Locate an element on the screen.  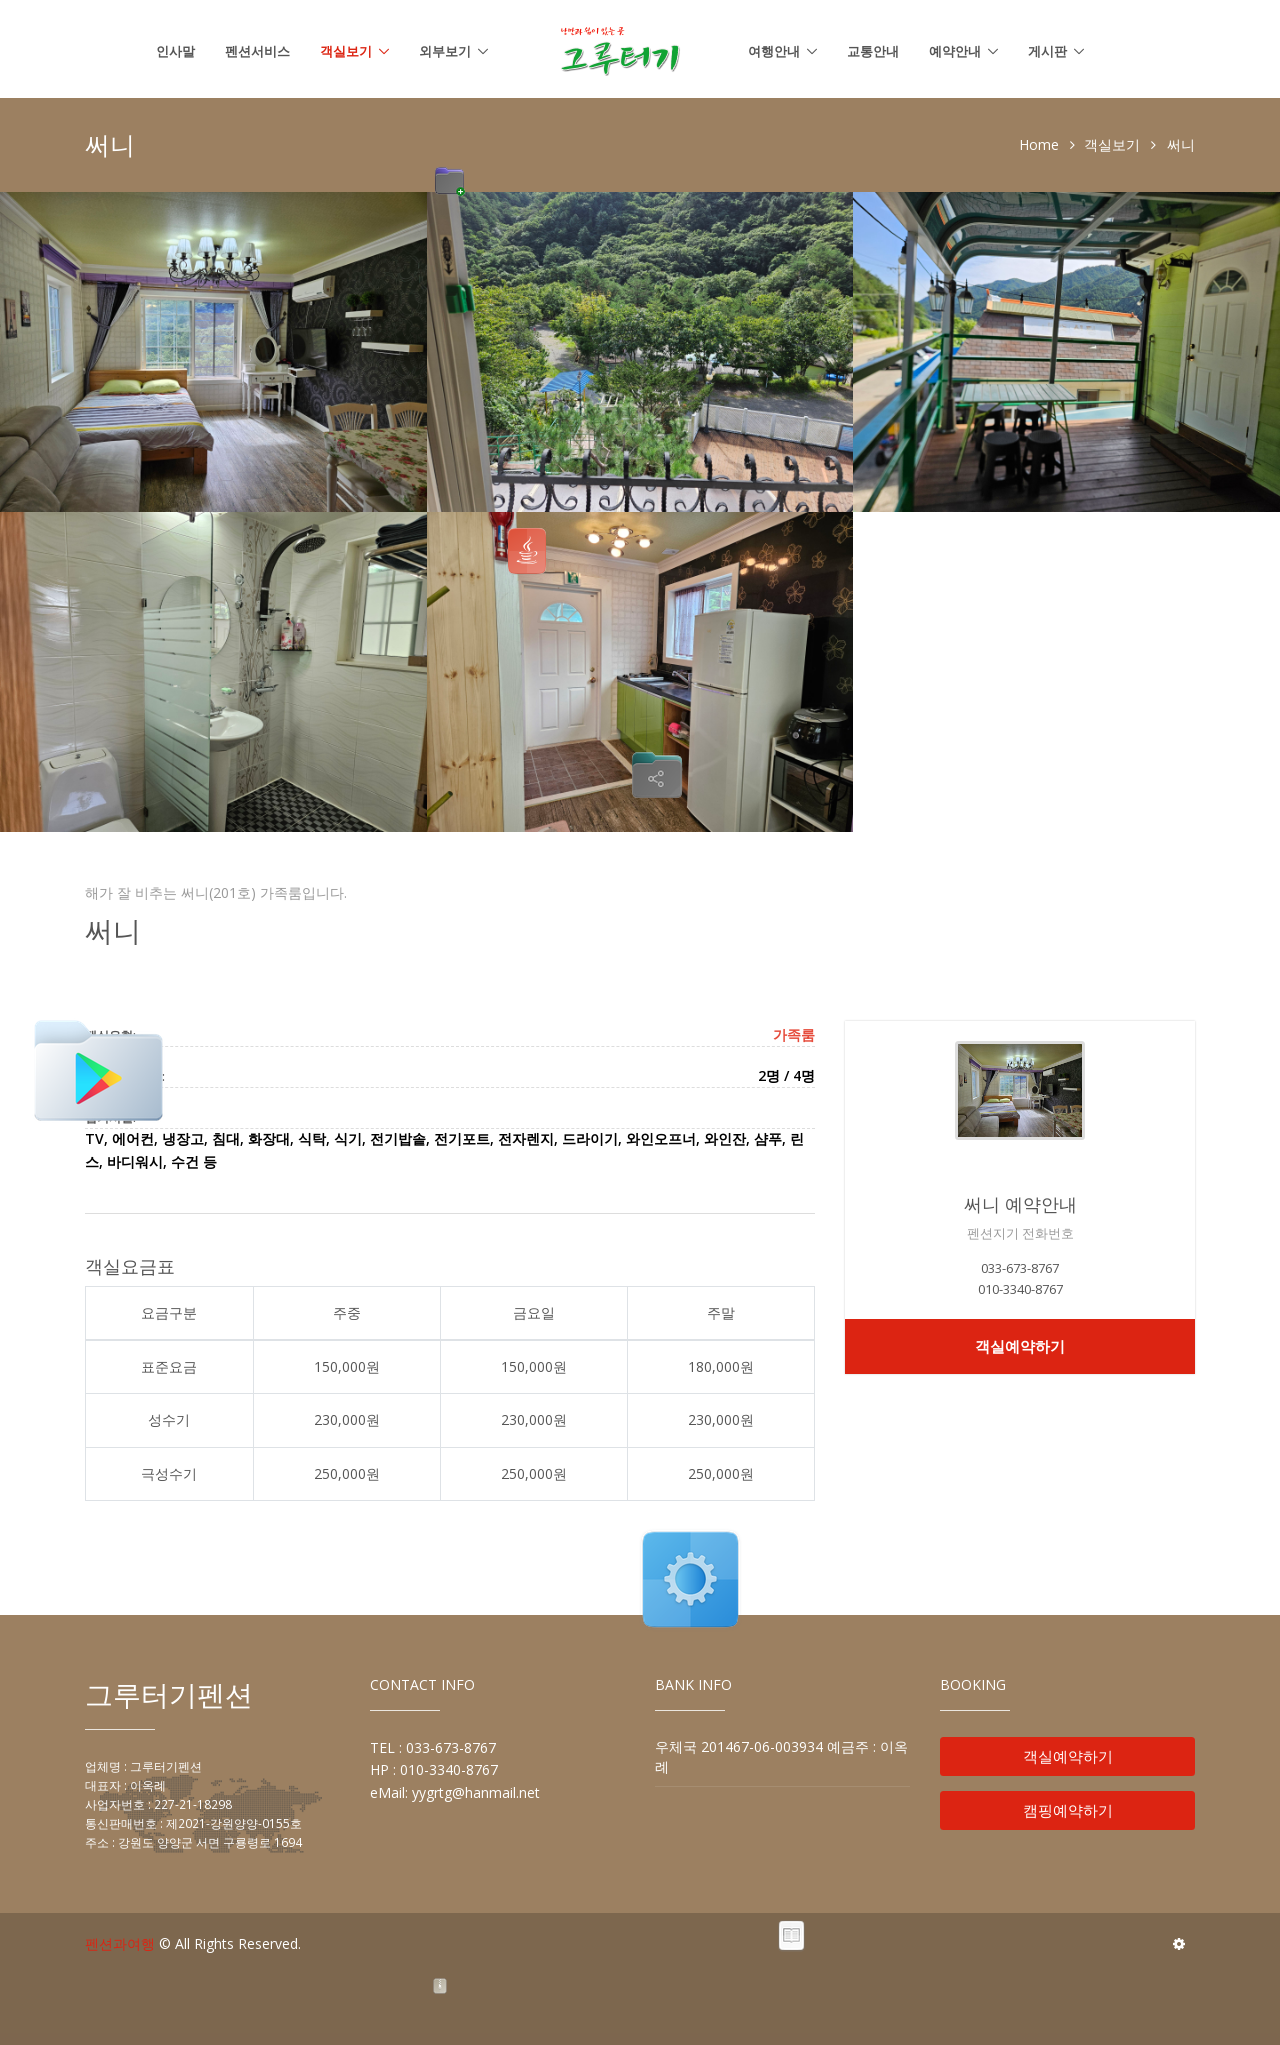
a java source code file is located at coordinates (527, 551).